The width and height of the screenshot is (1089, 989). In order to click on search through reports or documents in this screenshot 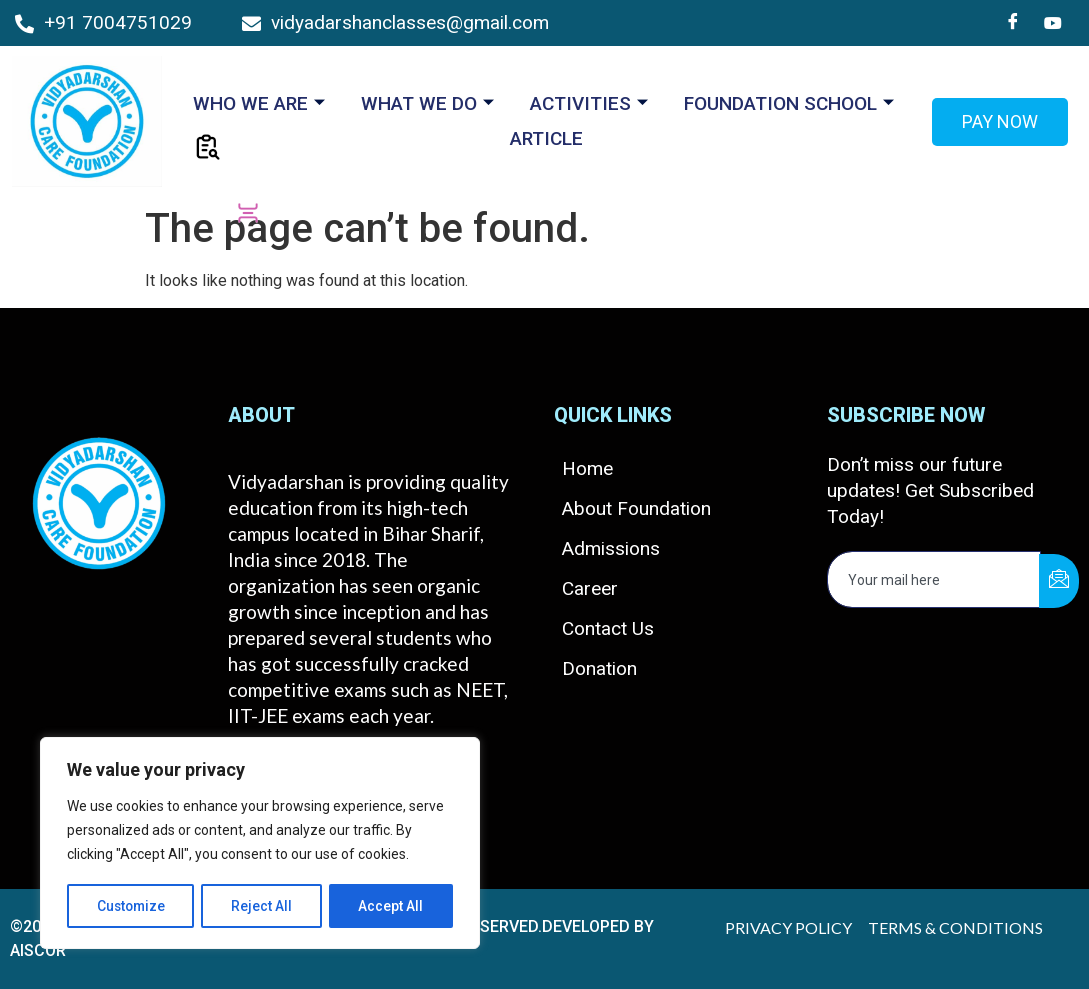, I will do `click(207, 146)`.